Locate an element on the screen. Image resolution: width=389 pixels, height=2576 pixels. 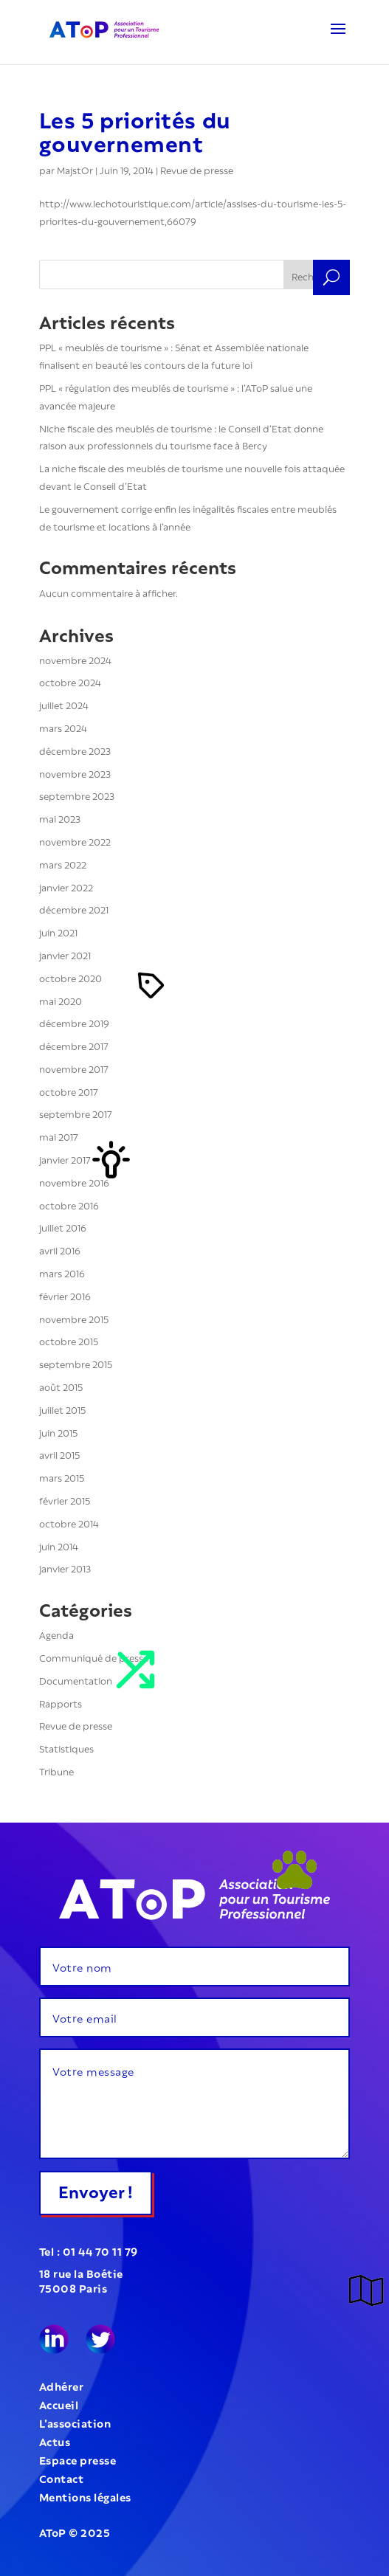
access pet-related features or settings is located at coordinates (295, 1870).